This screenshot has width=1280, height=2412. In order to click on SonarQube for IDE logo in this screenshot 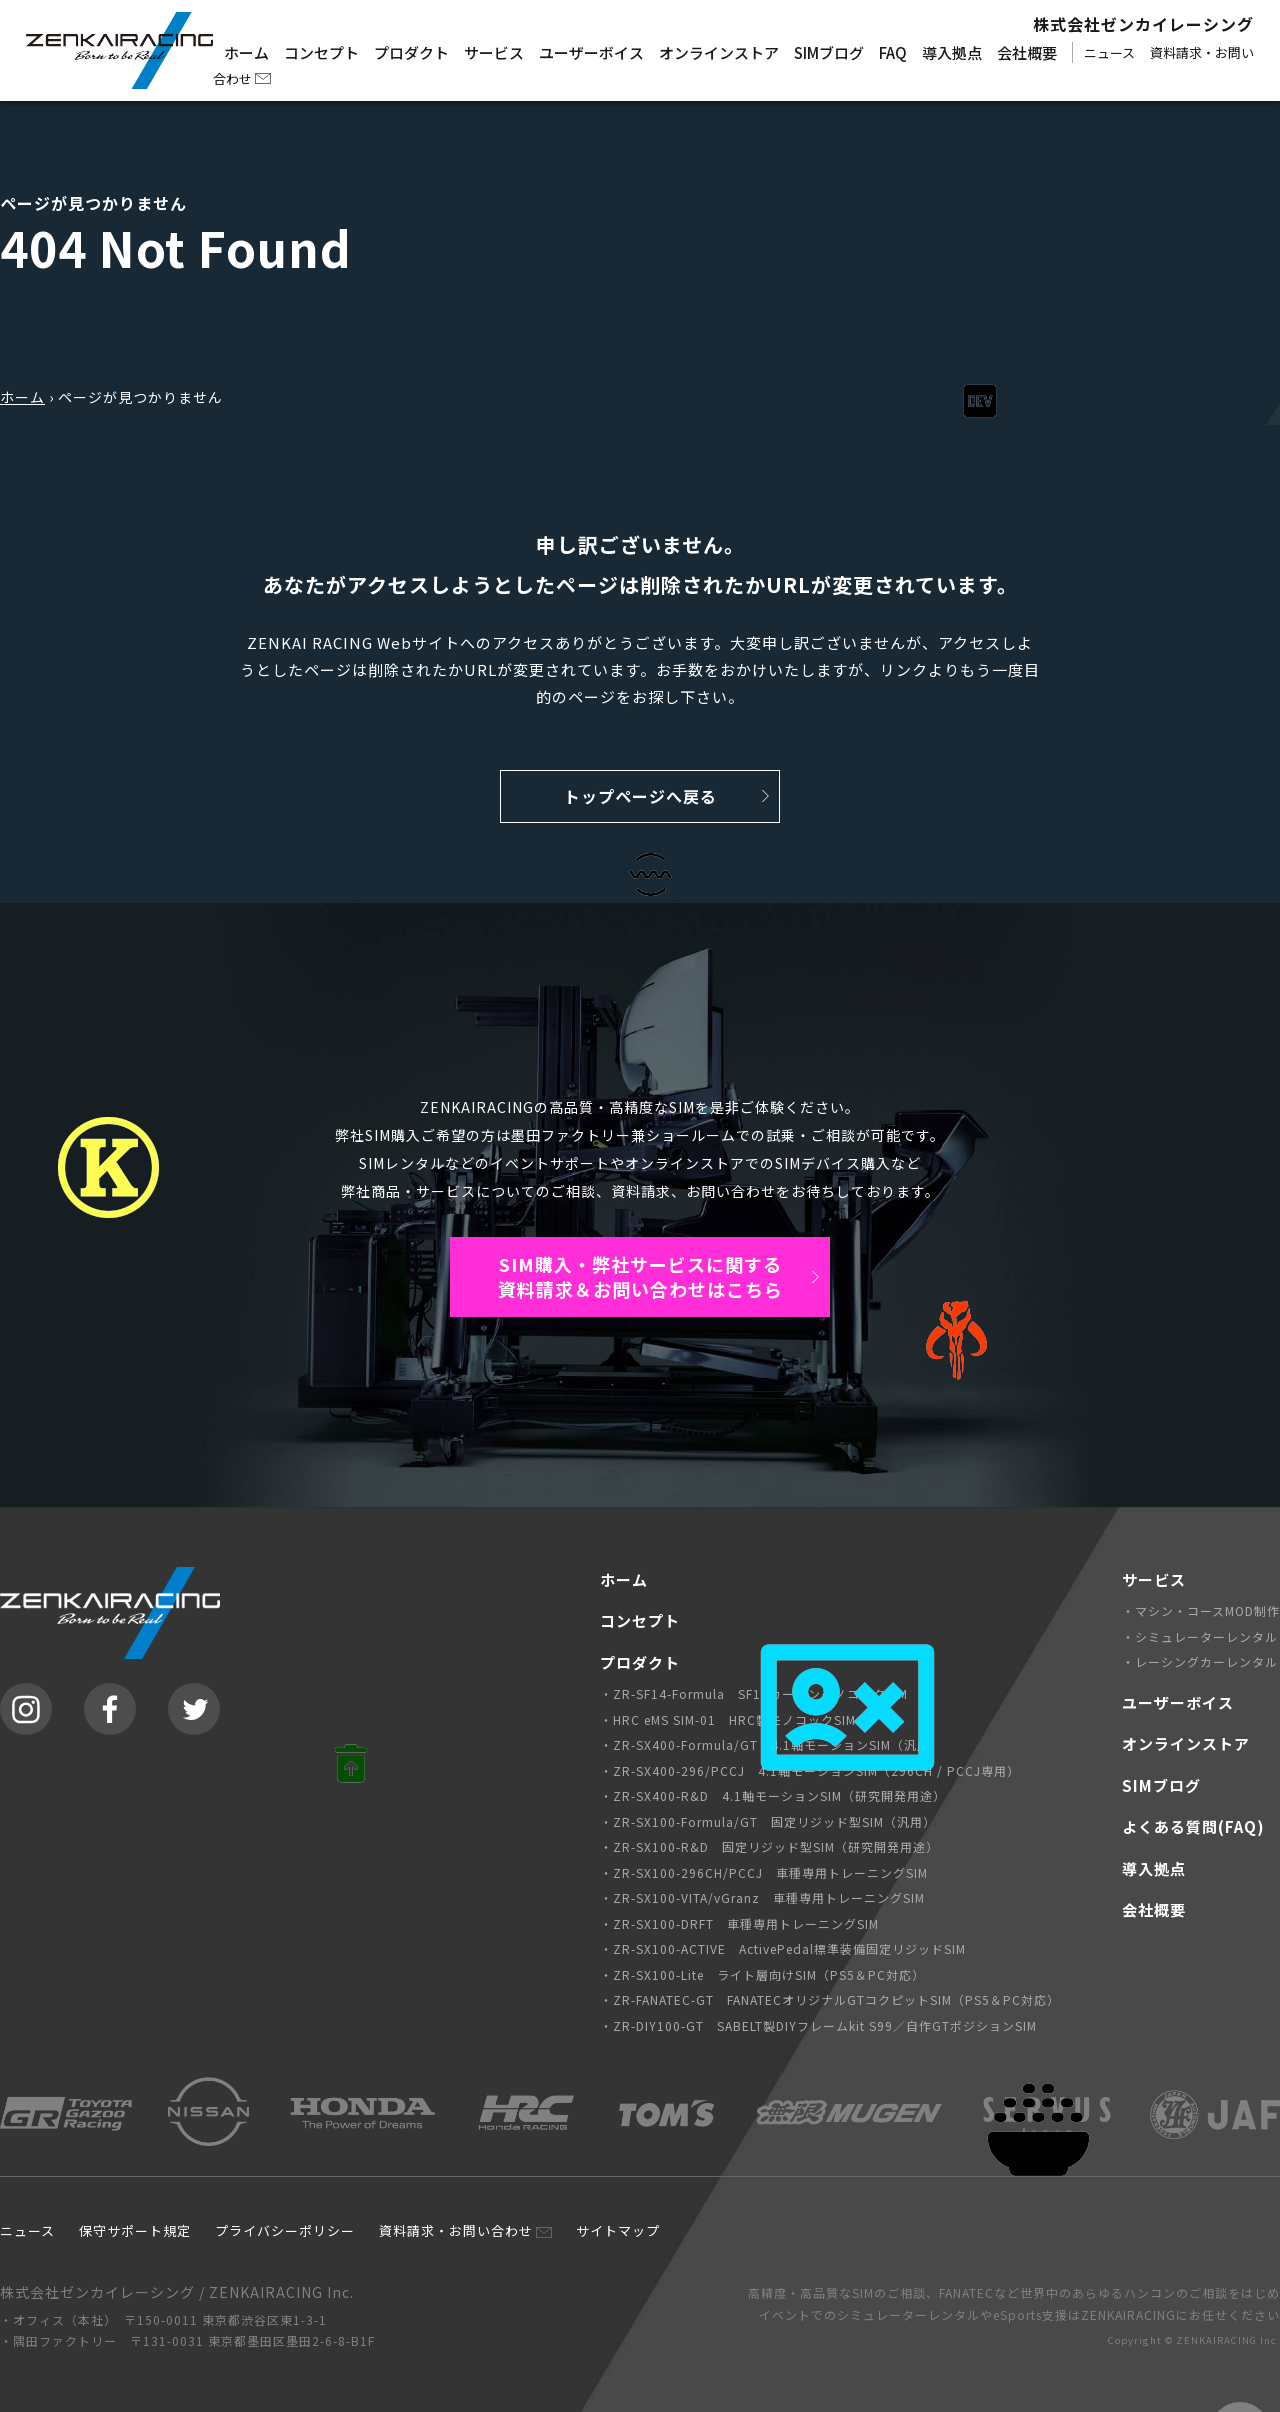, I will do `click(650, 874)`.